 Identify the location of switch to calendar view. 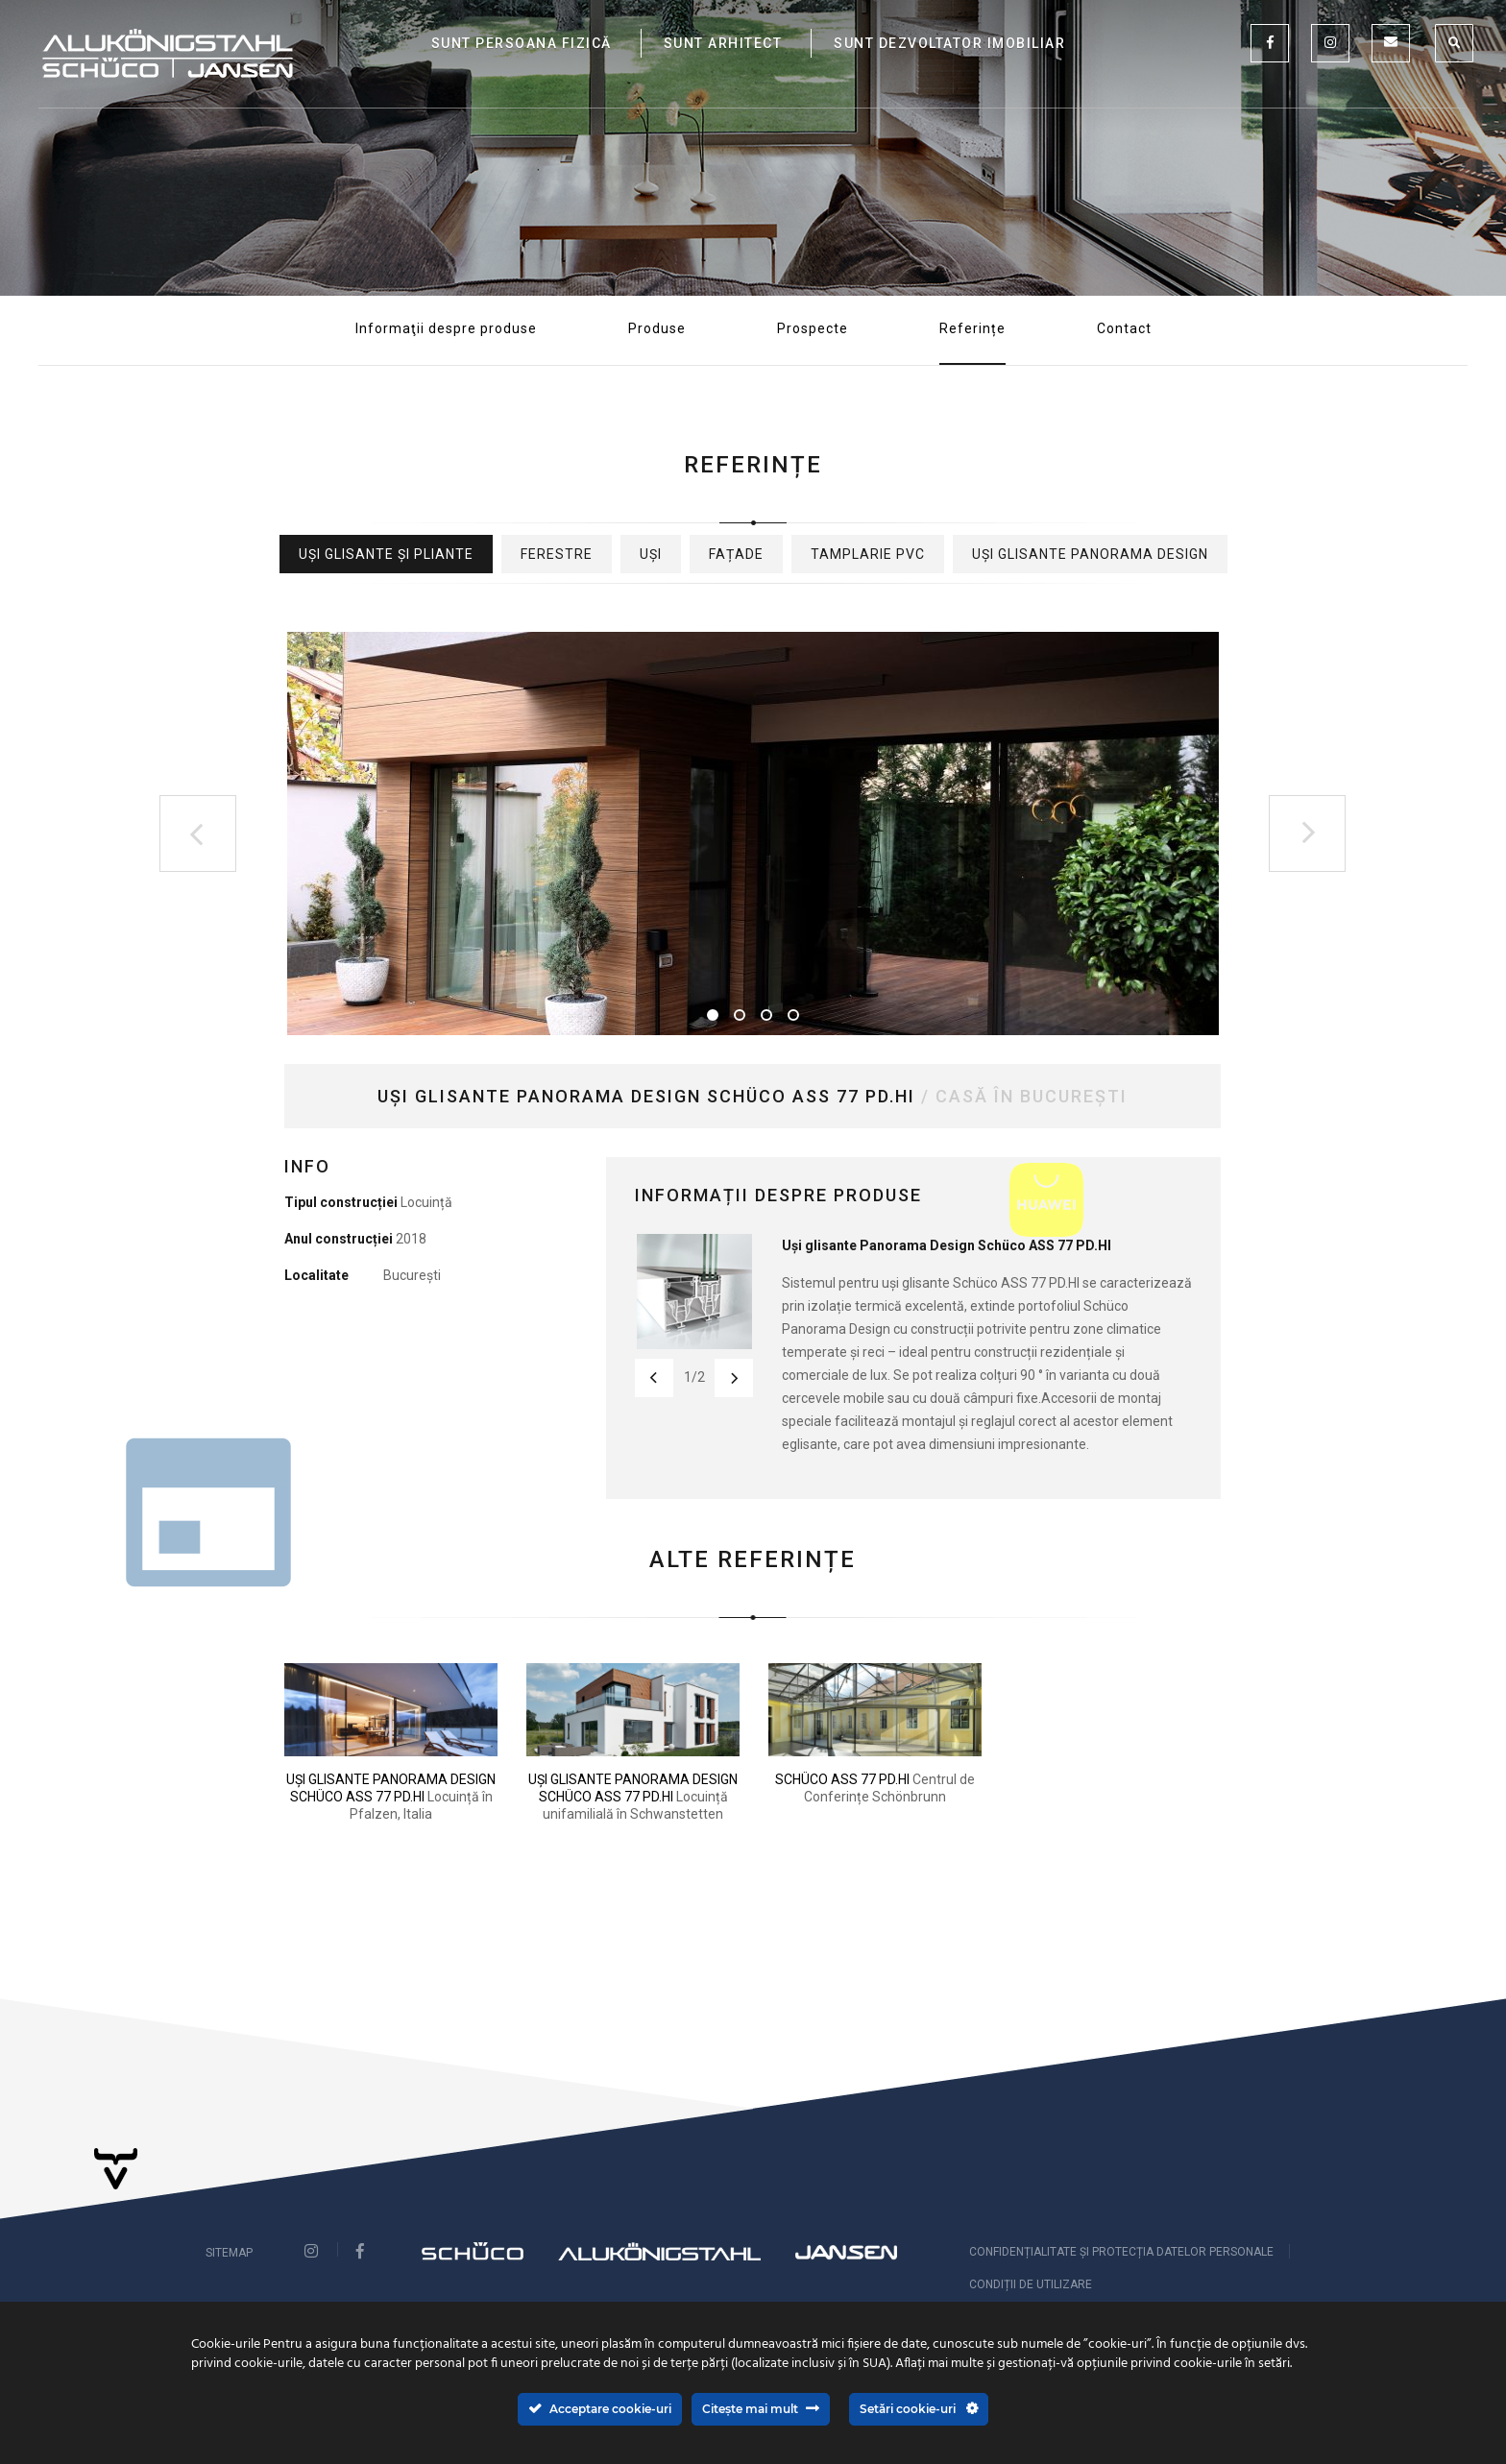
(208, 1512).